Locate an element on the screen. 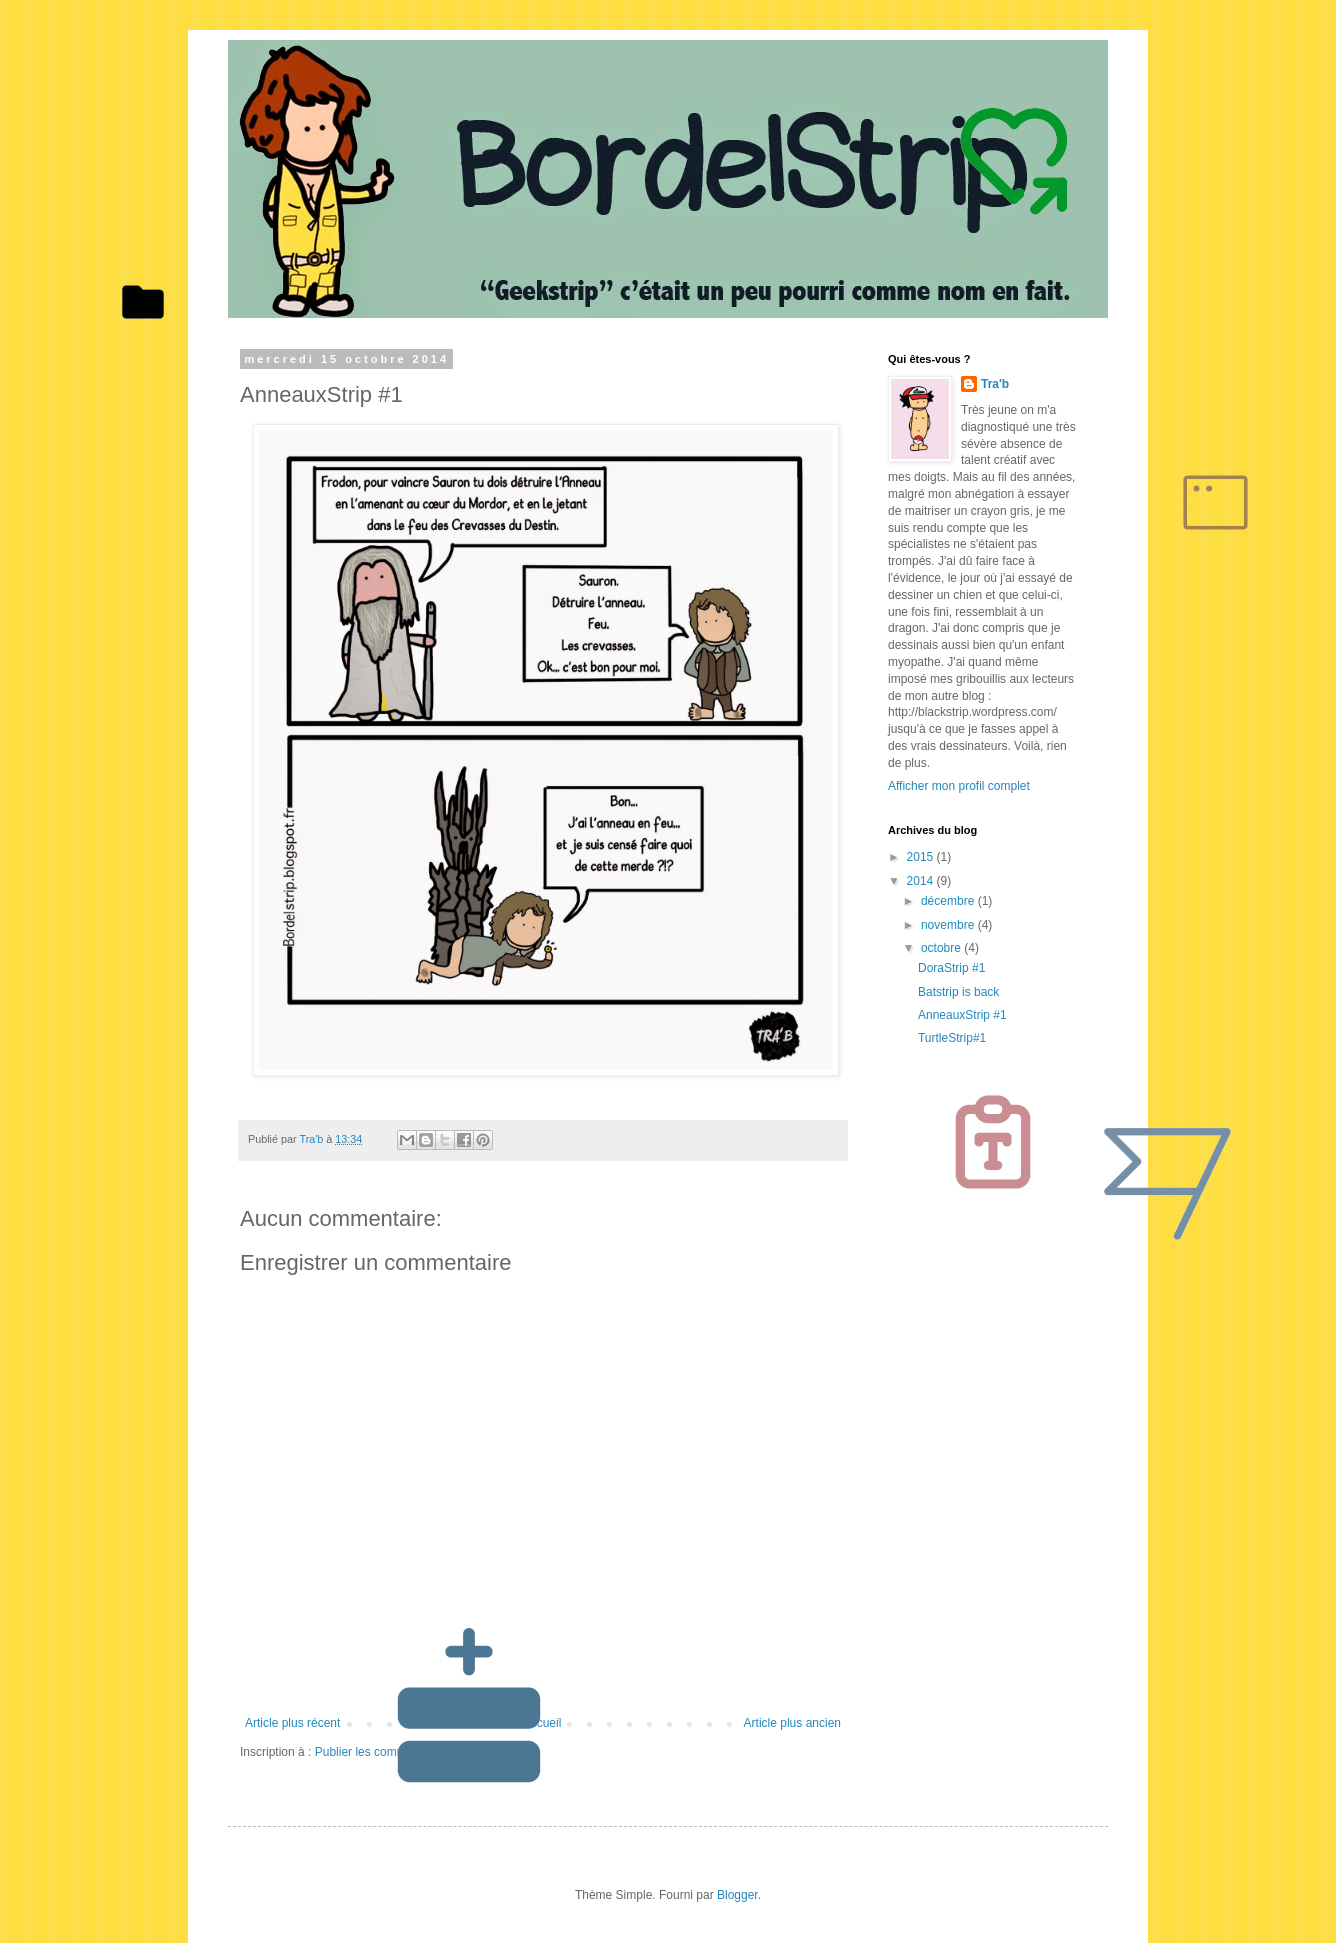 Image resolution: width=1336 pixels, height=1943 pixels. add a new row at the top of a table is located at coordinates (469, 1717).